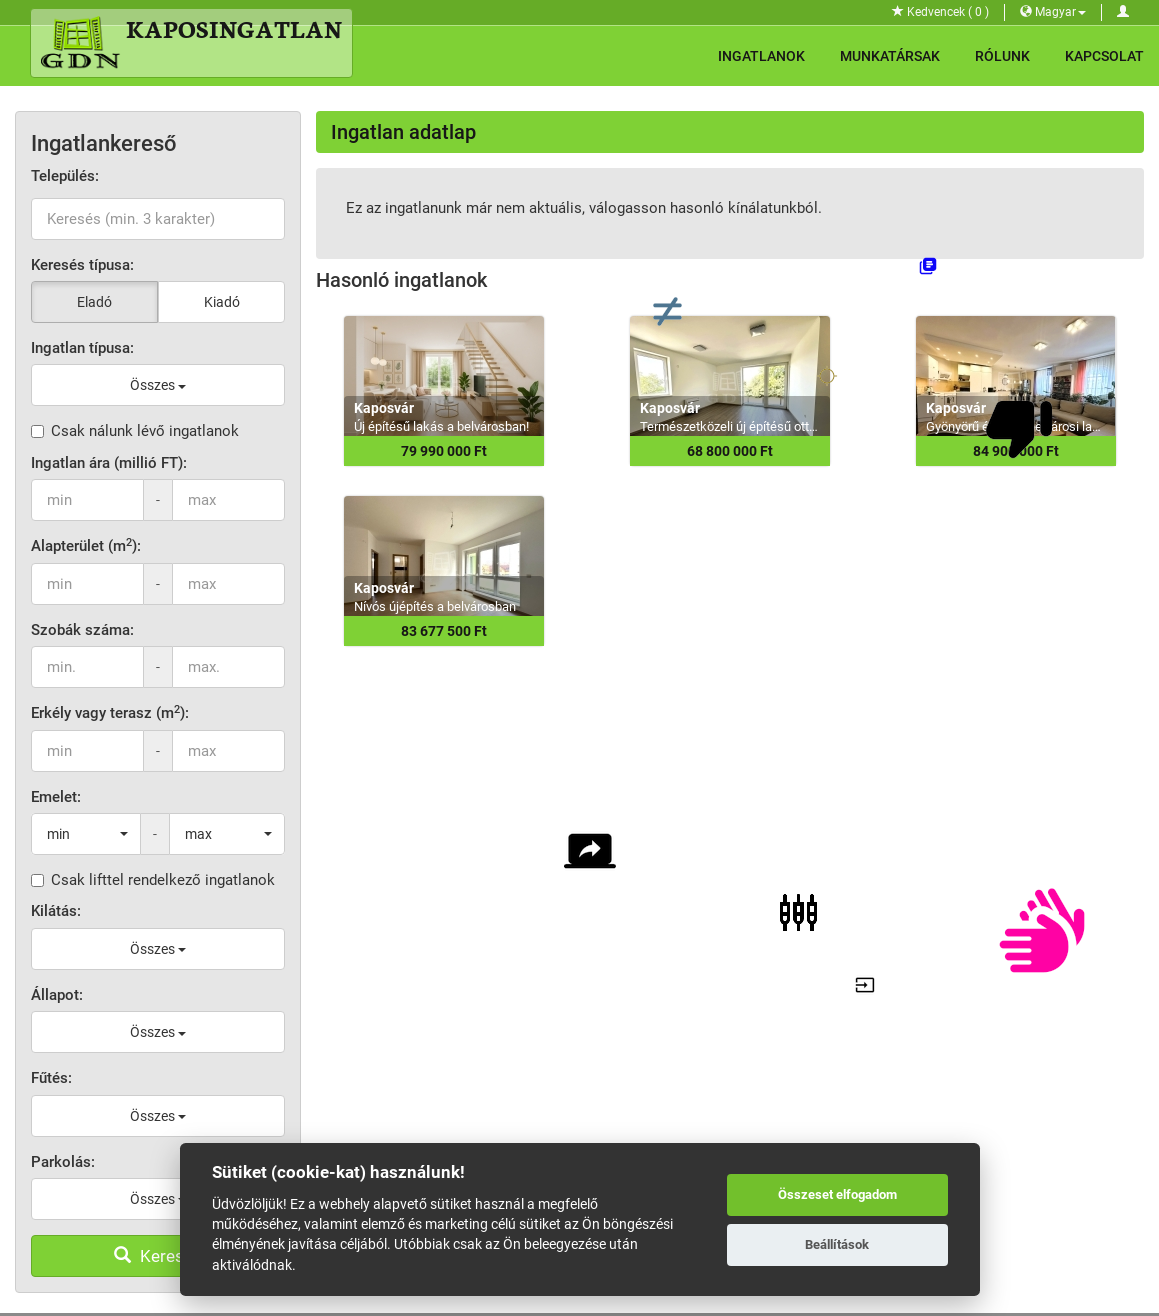  I want to click on access sign language interpretation options, so click(1042, 930).